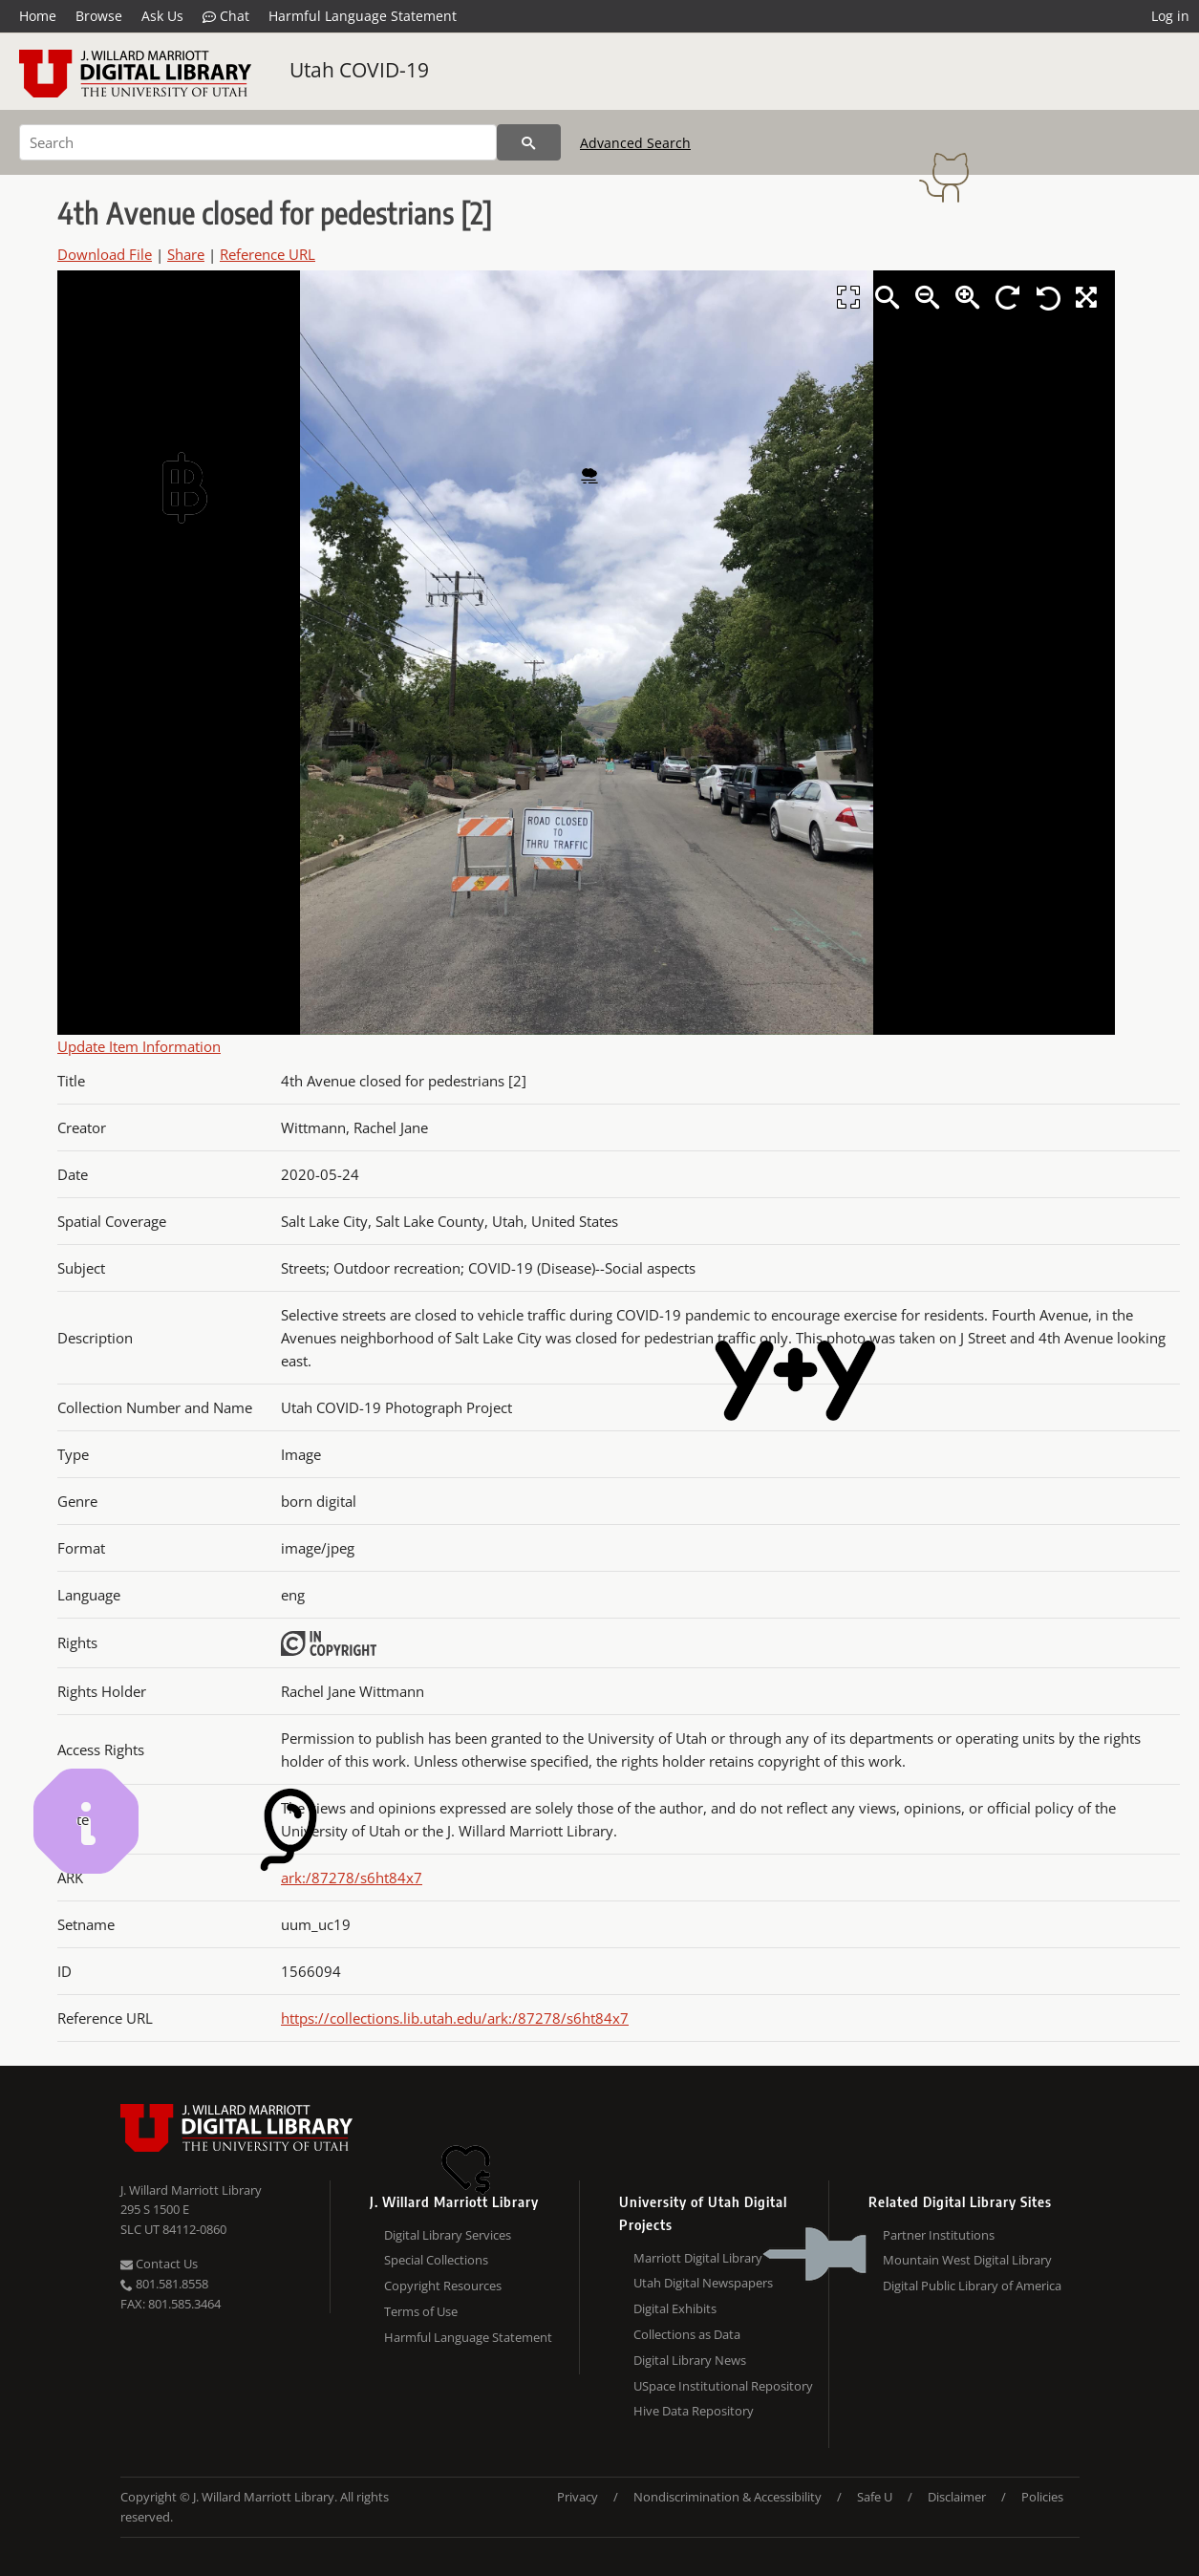  I want to click on mathematical expression or formula input, so click(795, 1369).